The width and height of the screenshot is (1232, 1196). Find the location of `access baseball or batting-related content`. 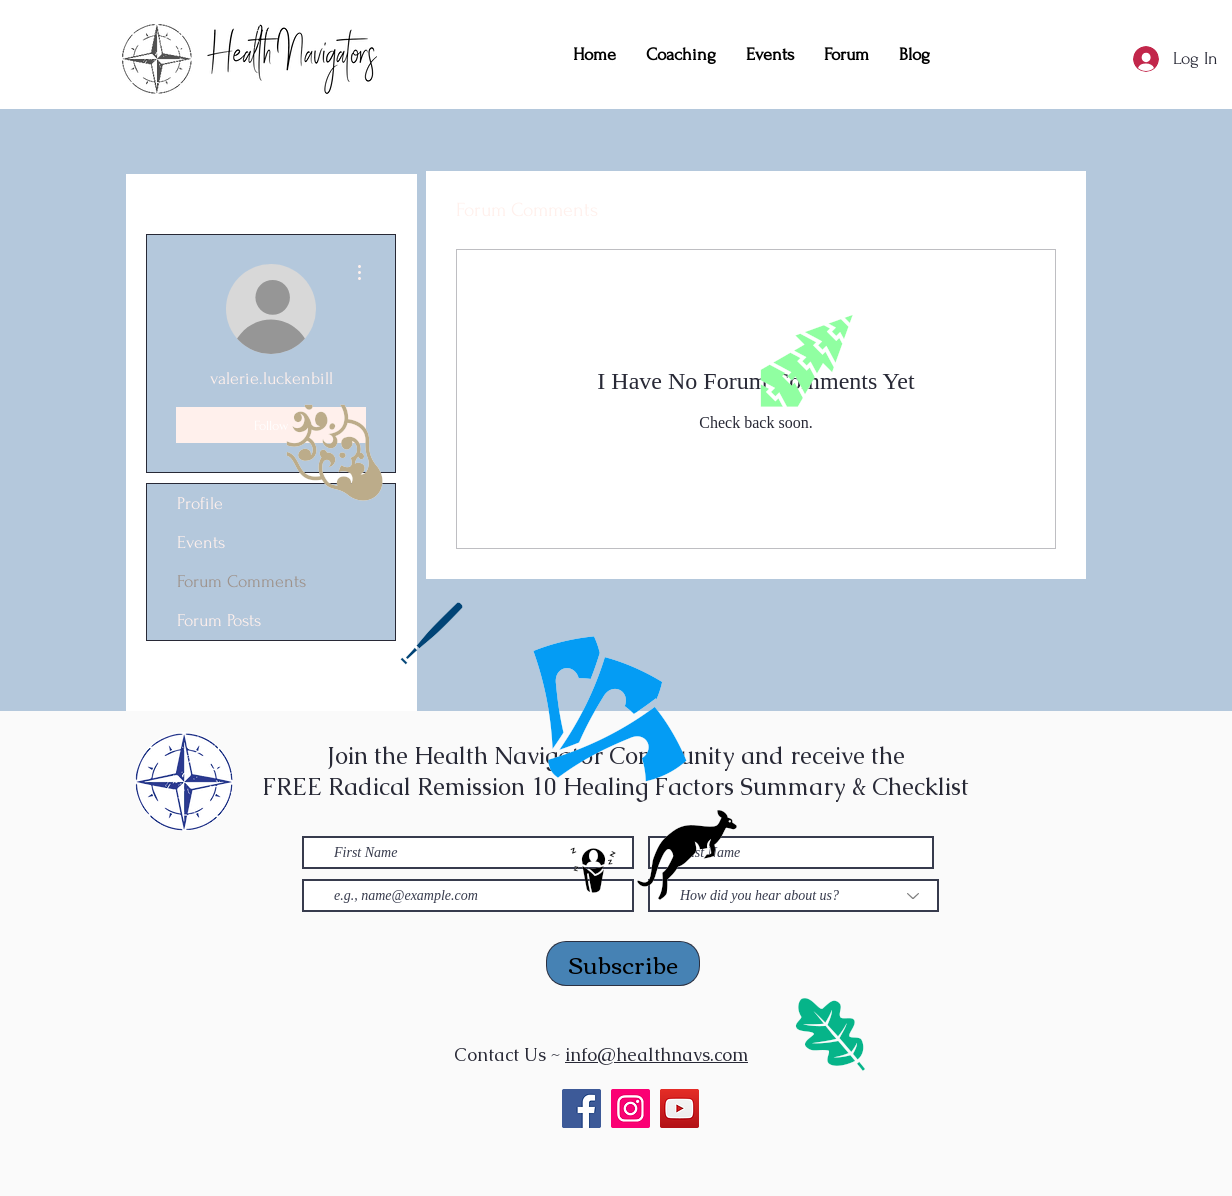

access baseball or batting-related content is located at coordinates (431, 634).